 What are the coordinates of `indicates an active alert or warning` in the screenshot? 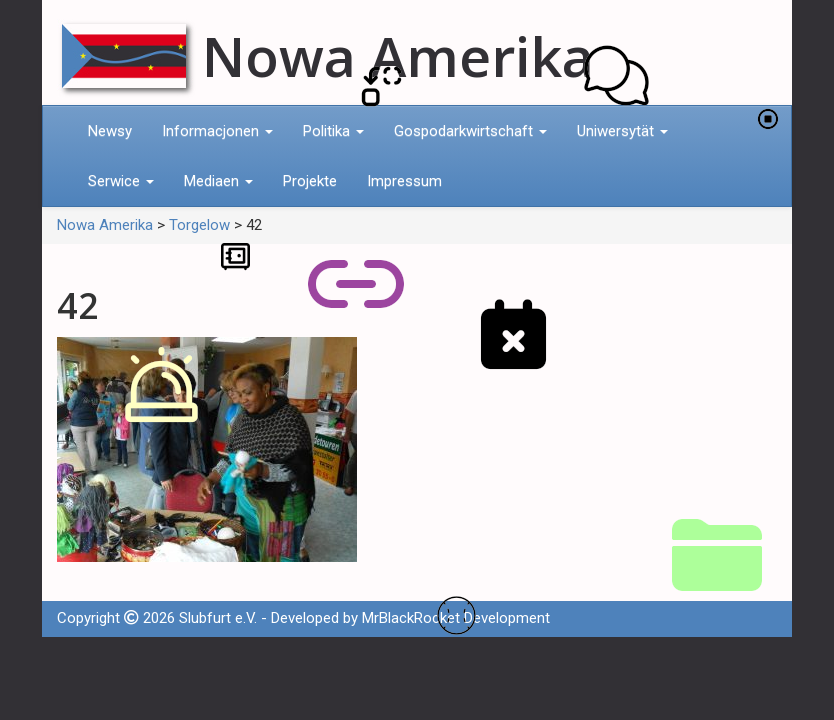 It's located at (161, 391).